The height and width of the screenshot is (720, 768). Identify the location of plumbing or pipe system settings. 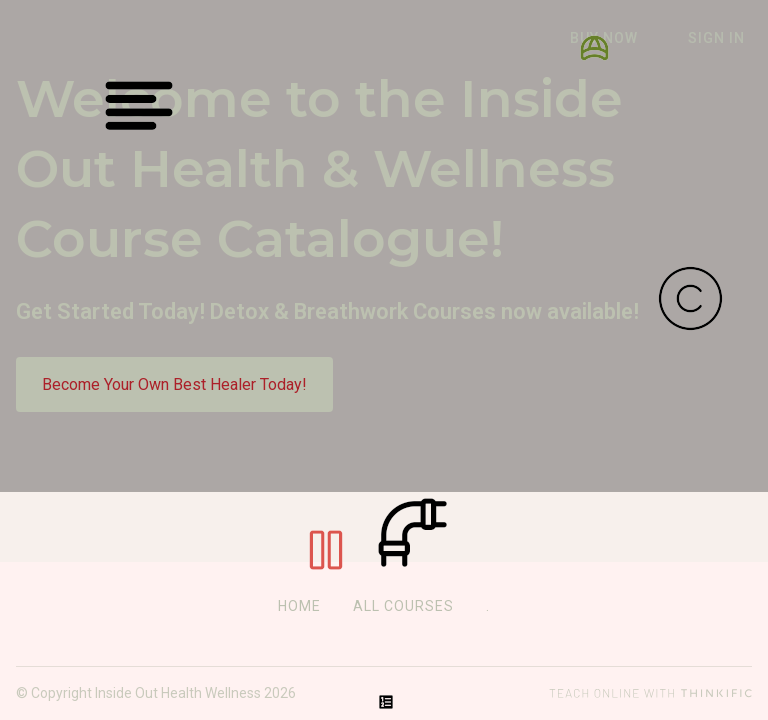
(410, 530).